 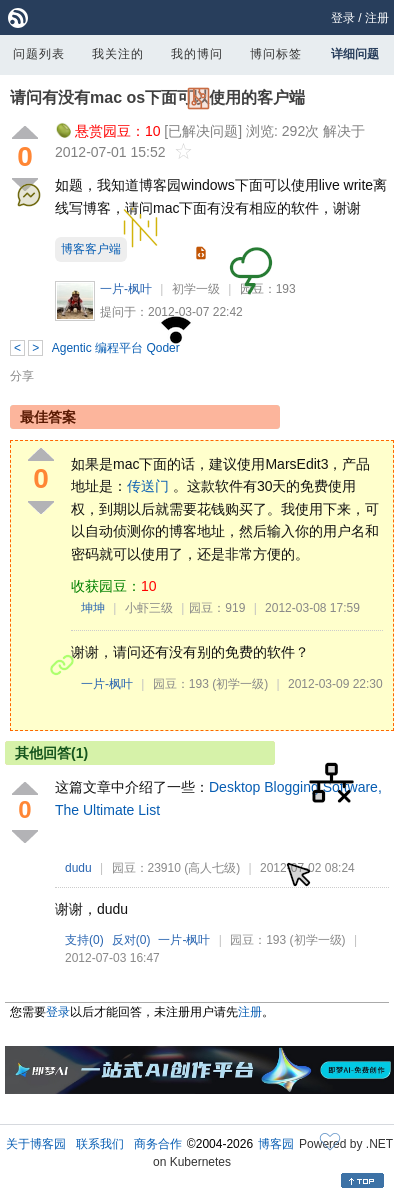 I want to click on open facebook messenger, so click(x=29, y=195).